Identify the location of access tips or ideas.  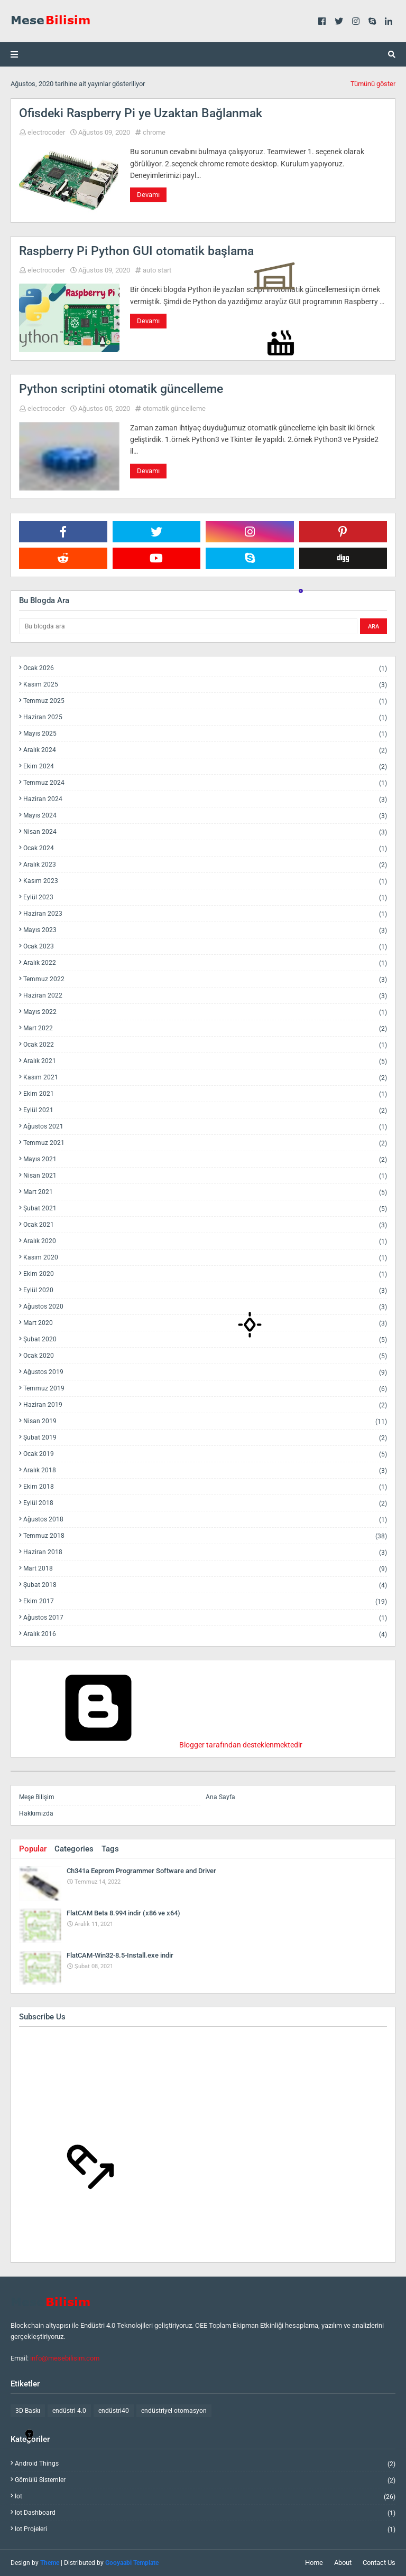
(29, 2434).